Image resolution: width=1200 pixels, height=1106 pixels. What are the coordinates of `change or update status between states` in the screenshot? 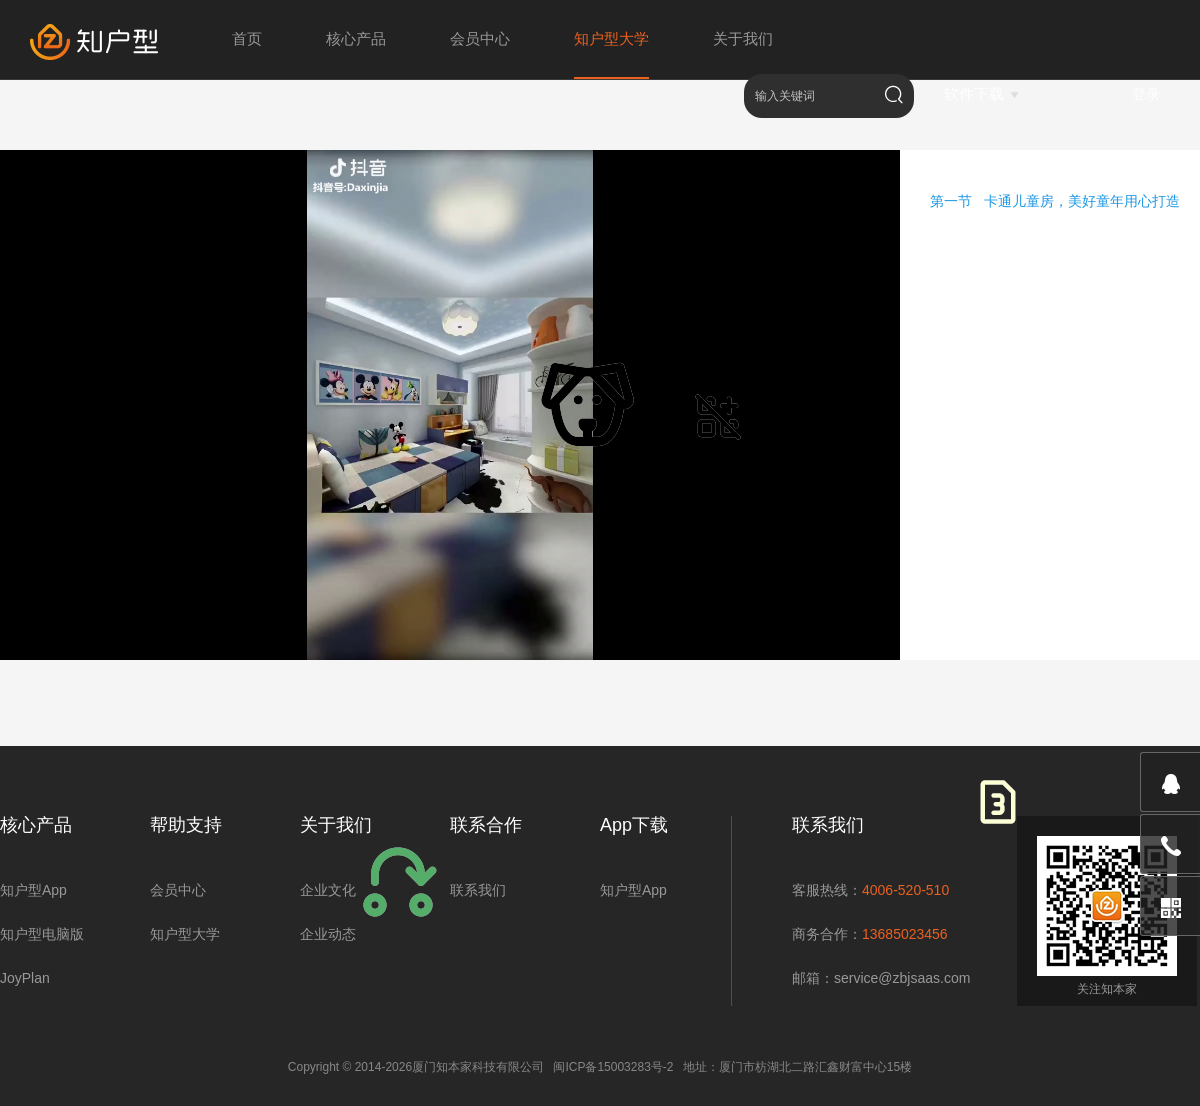 It's located at (398, 882).